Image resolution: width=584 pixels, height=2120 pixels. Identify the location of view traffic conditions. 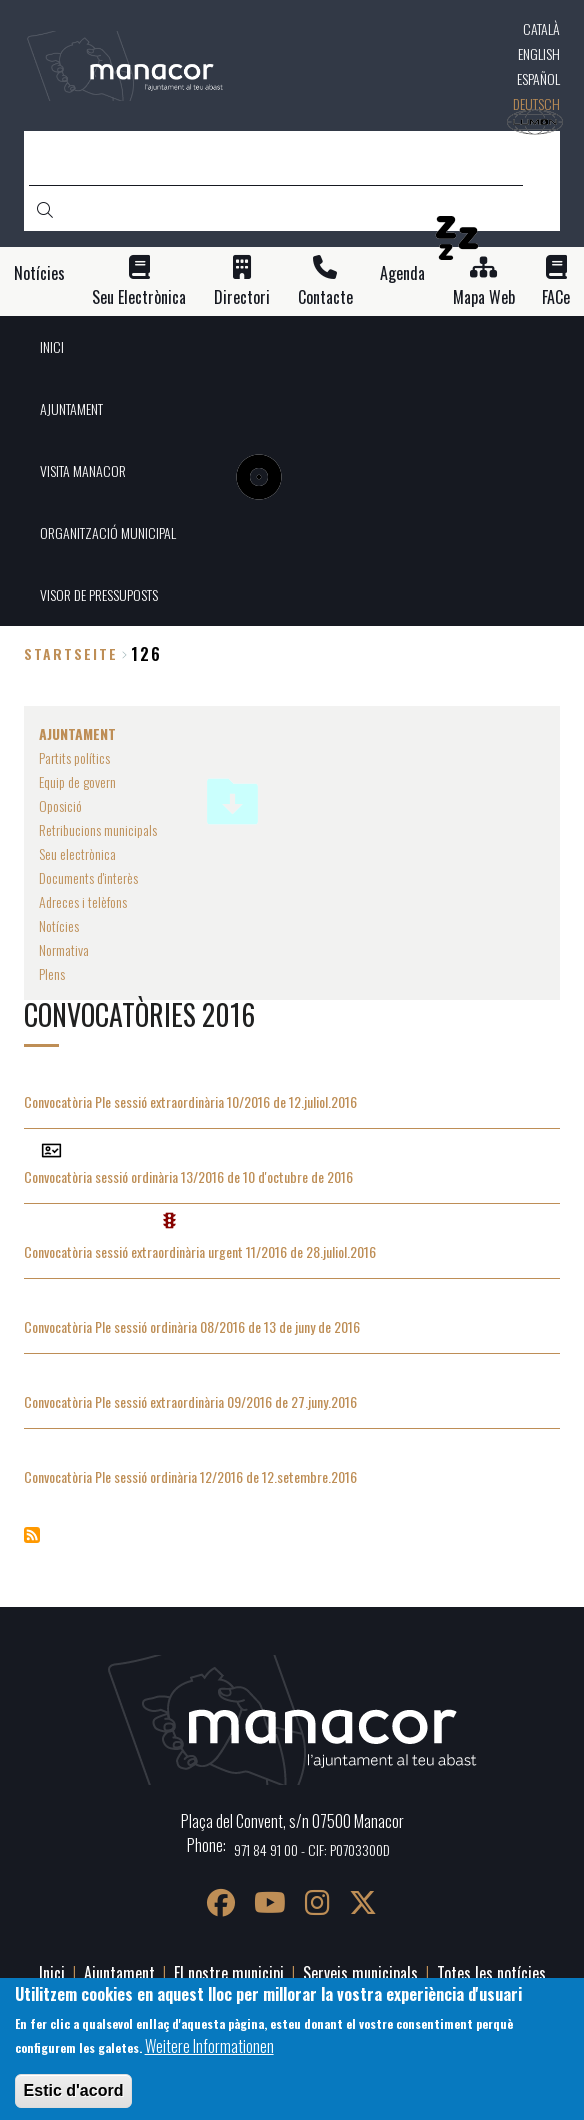
(169, 1220).